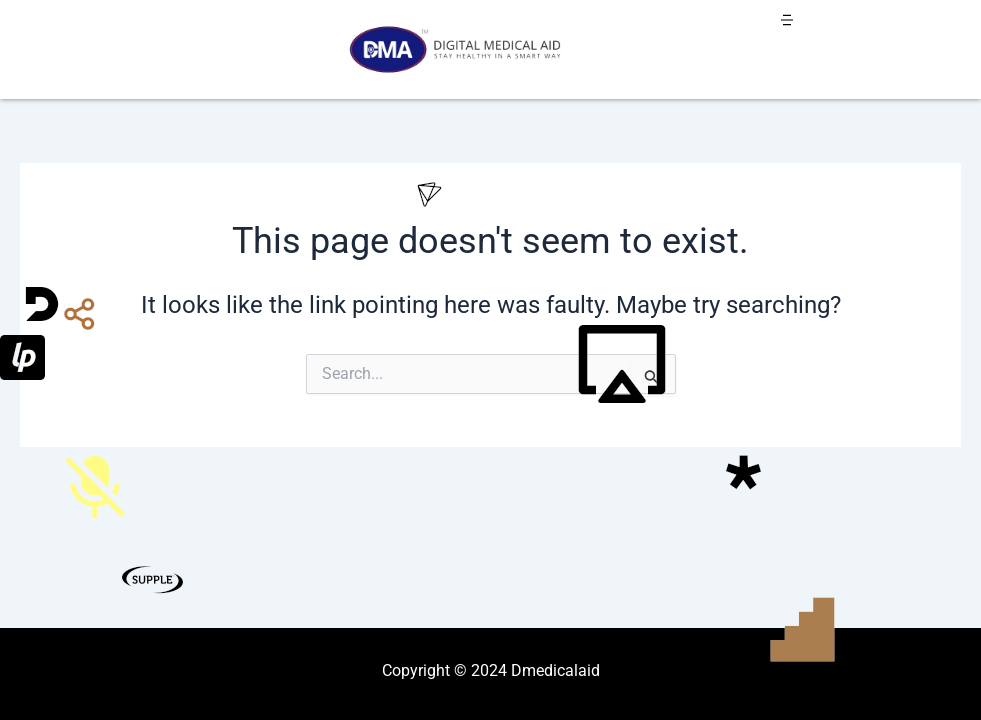 The image size is (981, 720). What do you see at coordinates (42, 304) in the screenshot?
I see `deepgram logo` at bounding box center [42, 304].